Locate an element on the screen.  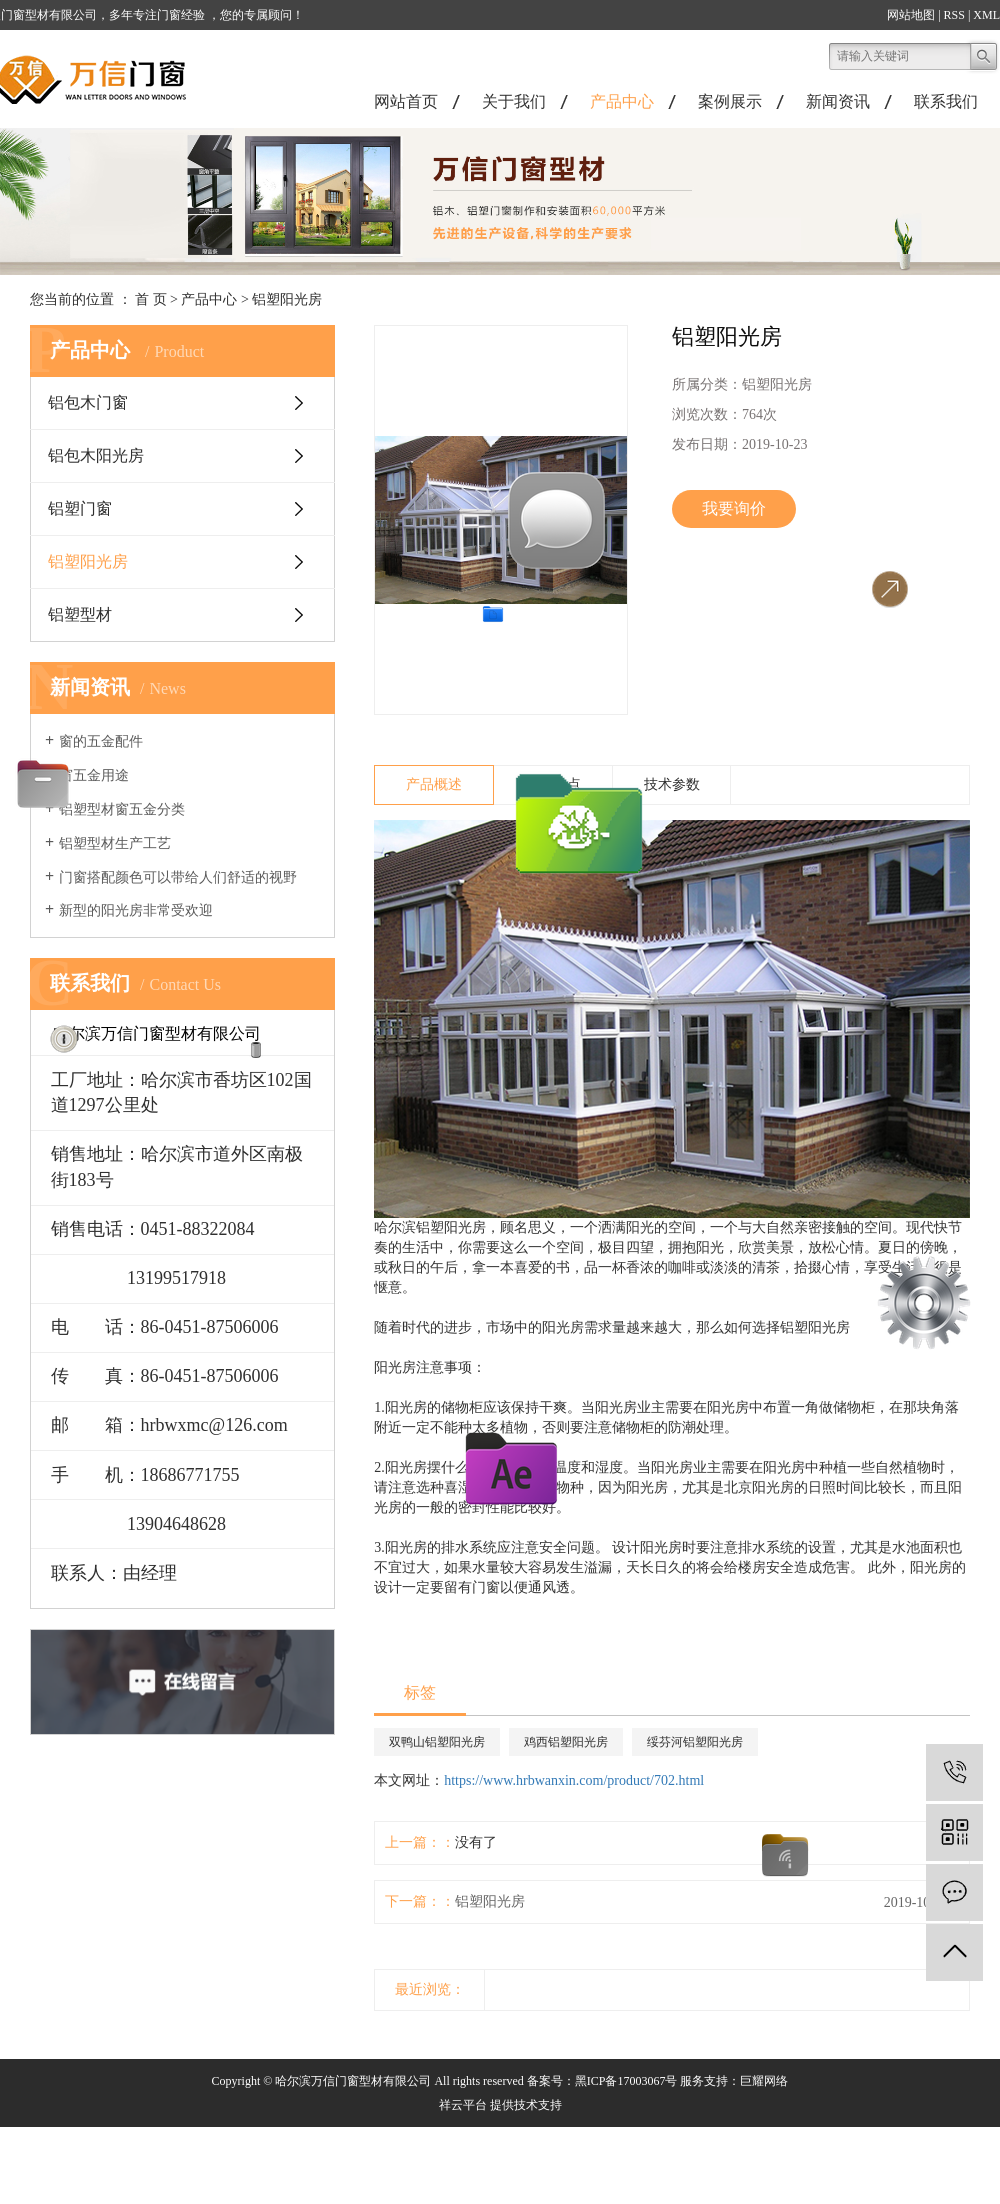
folder containing Adobe After Effects project files is located at coordinates (511, 1471).